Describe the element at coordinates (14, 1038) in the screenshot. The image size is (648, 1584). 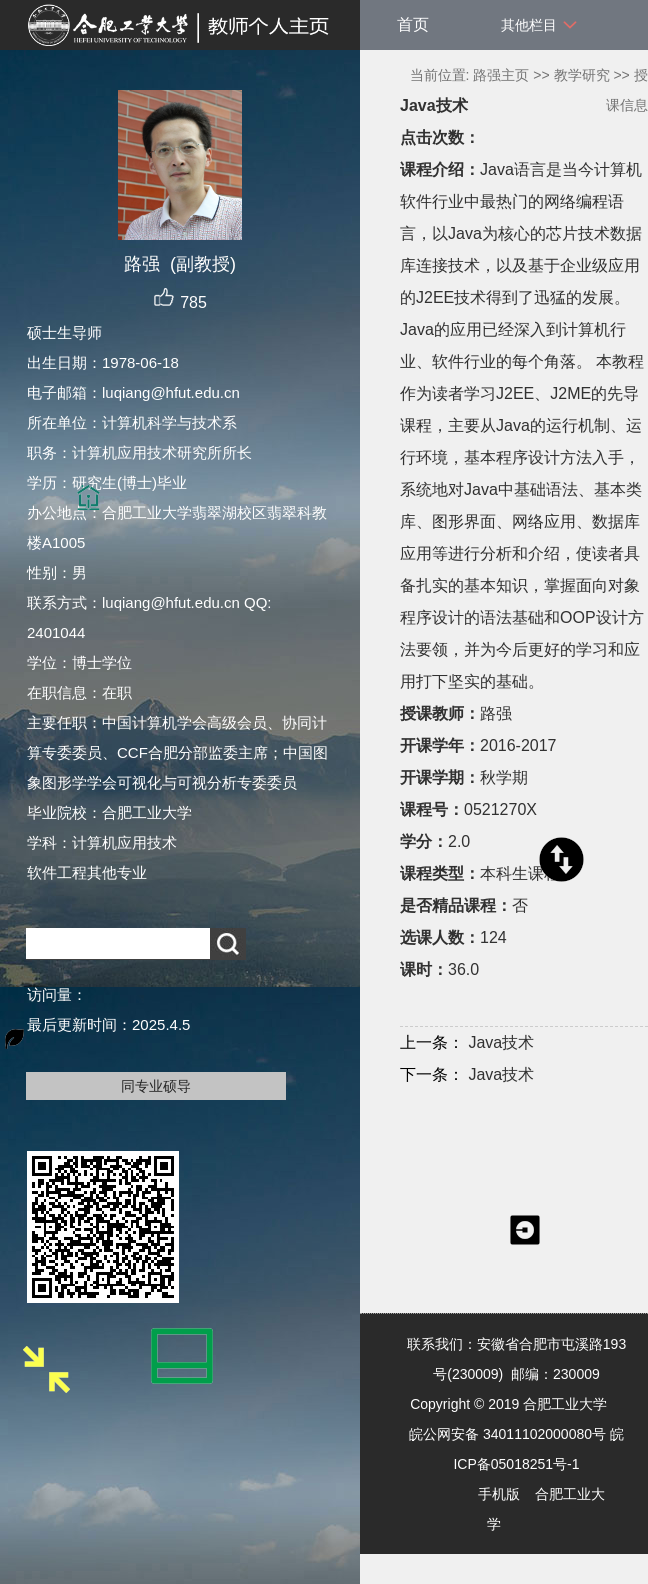
I see `indicates eco-friendly or sustainable option` at that location.